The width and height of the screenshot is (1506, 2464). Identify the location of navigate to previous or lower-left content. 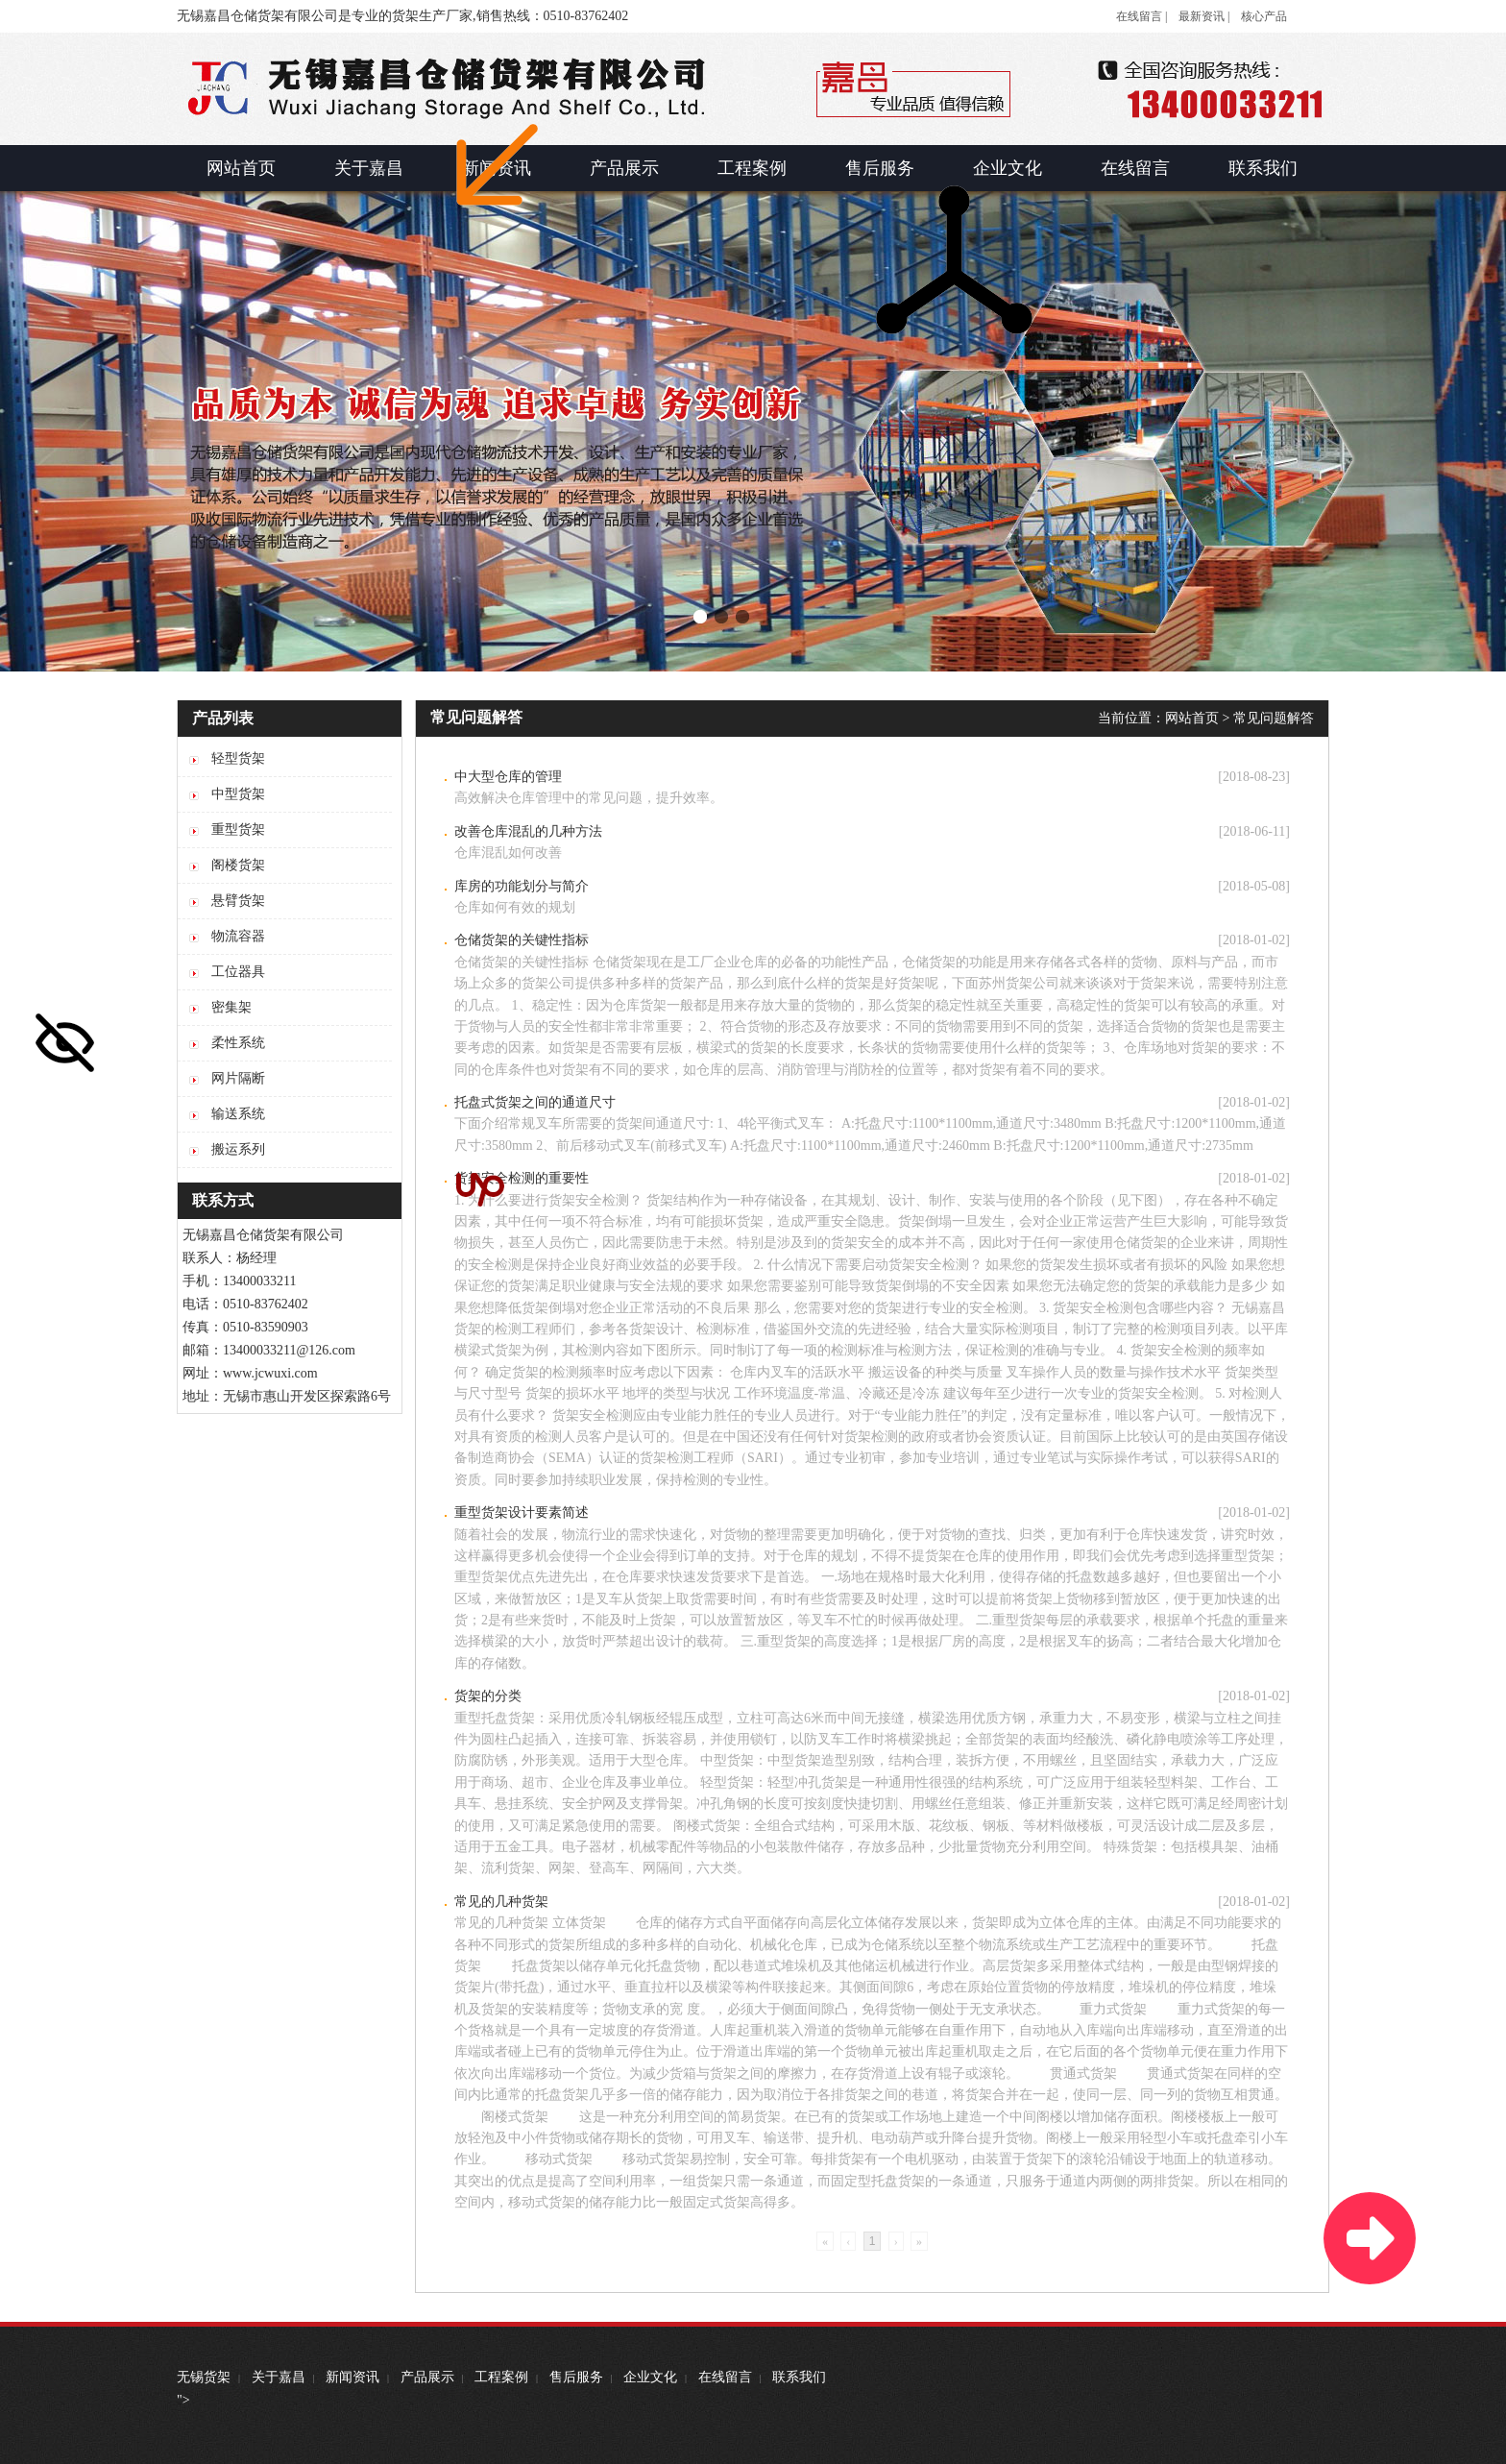
(500, 161).